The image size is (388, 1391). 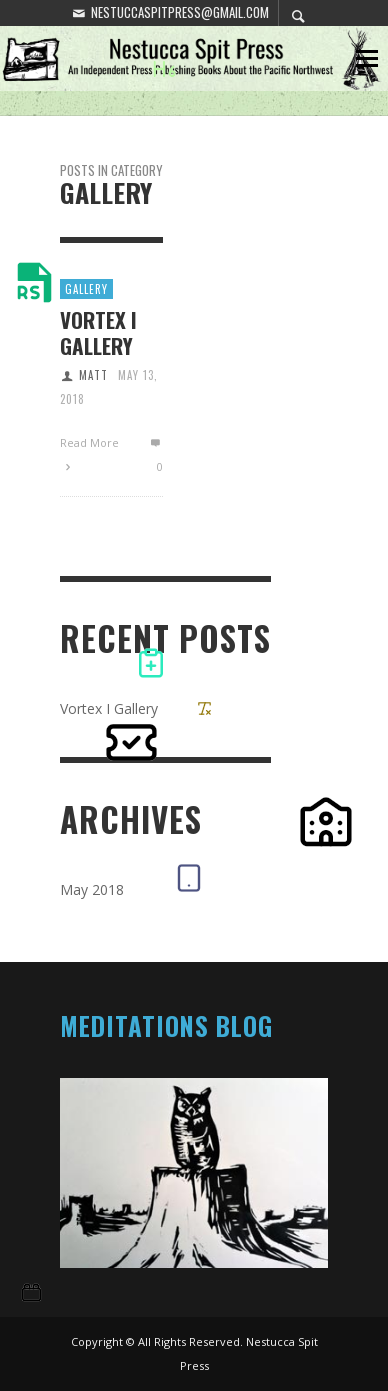 I want to click on format text as heading level 6, so click(x=164, y=69).